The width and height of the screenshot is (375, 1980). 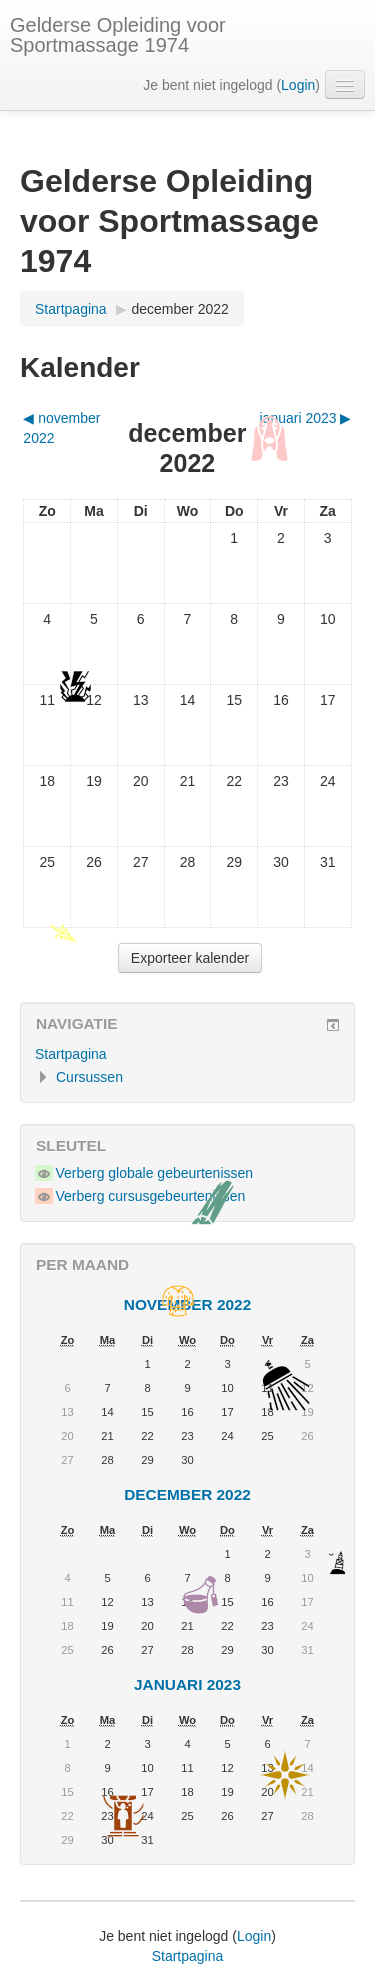 I want to click on consume a potion or drink item, so click(x=200, y=1594).